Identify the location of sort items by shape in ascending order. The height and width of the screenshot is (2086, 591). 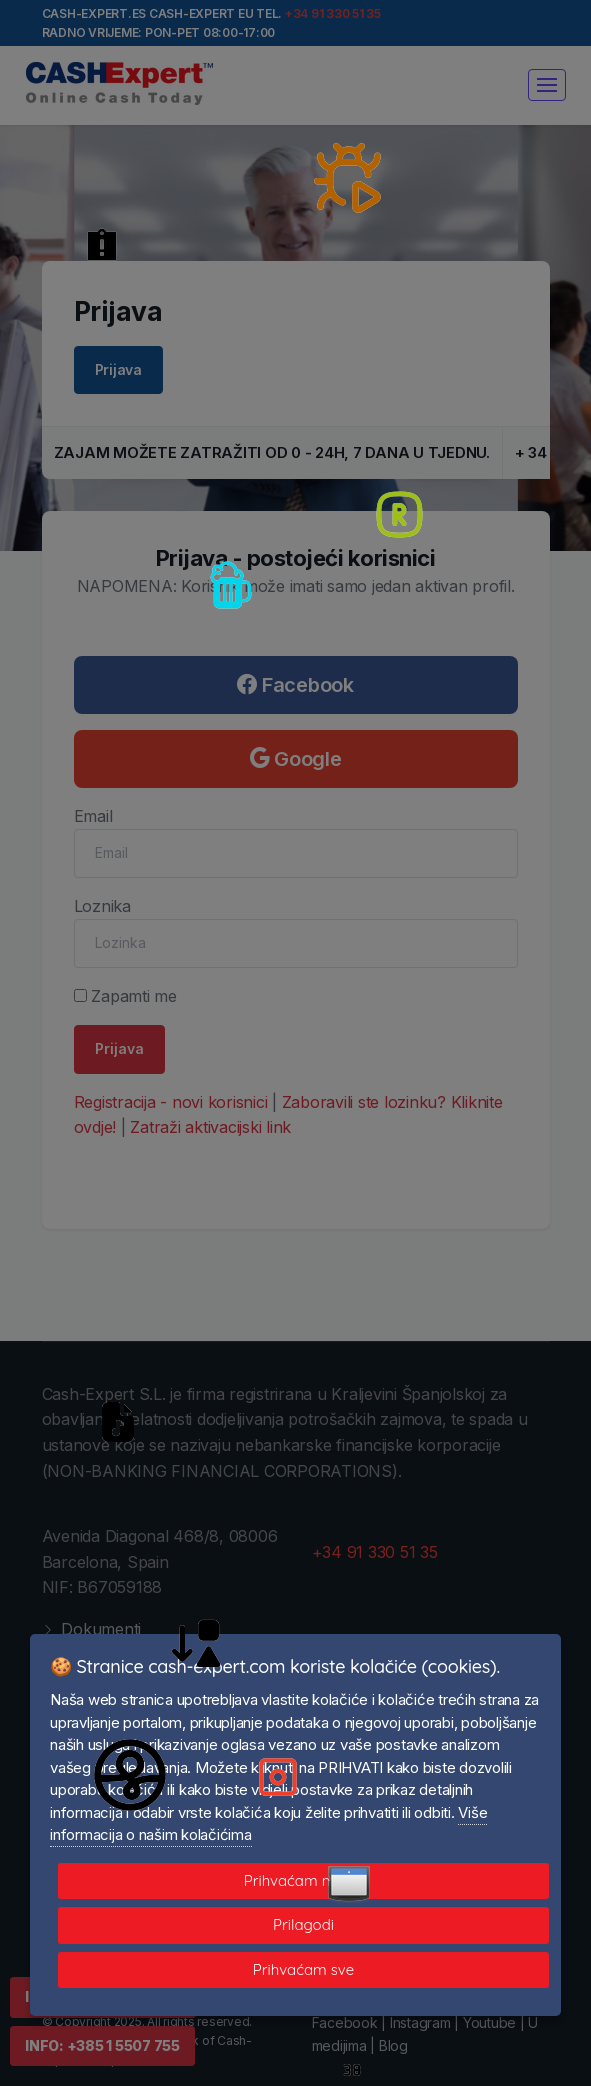
(195, 1643).